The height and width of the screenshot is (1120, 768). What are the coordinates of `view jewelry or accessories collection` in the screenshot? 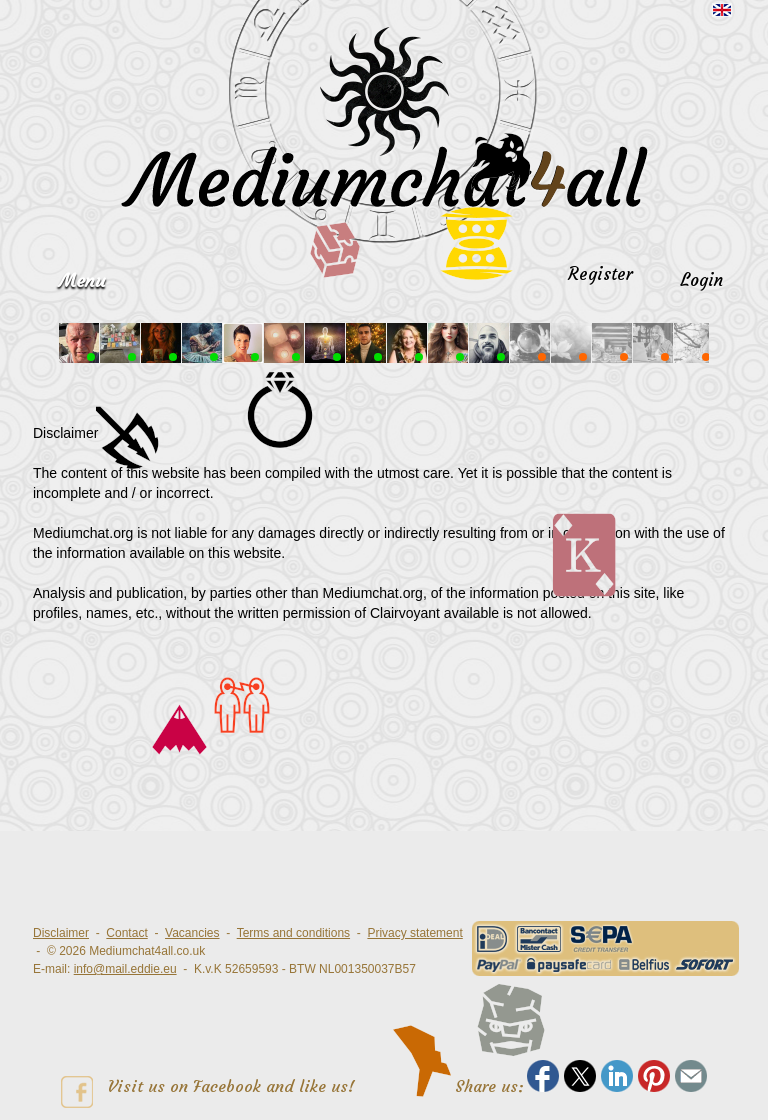 It's located at (280, 410).